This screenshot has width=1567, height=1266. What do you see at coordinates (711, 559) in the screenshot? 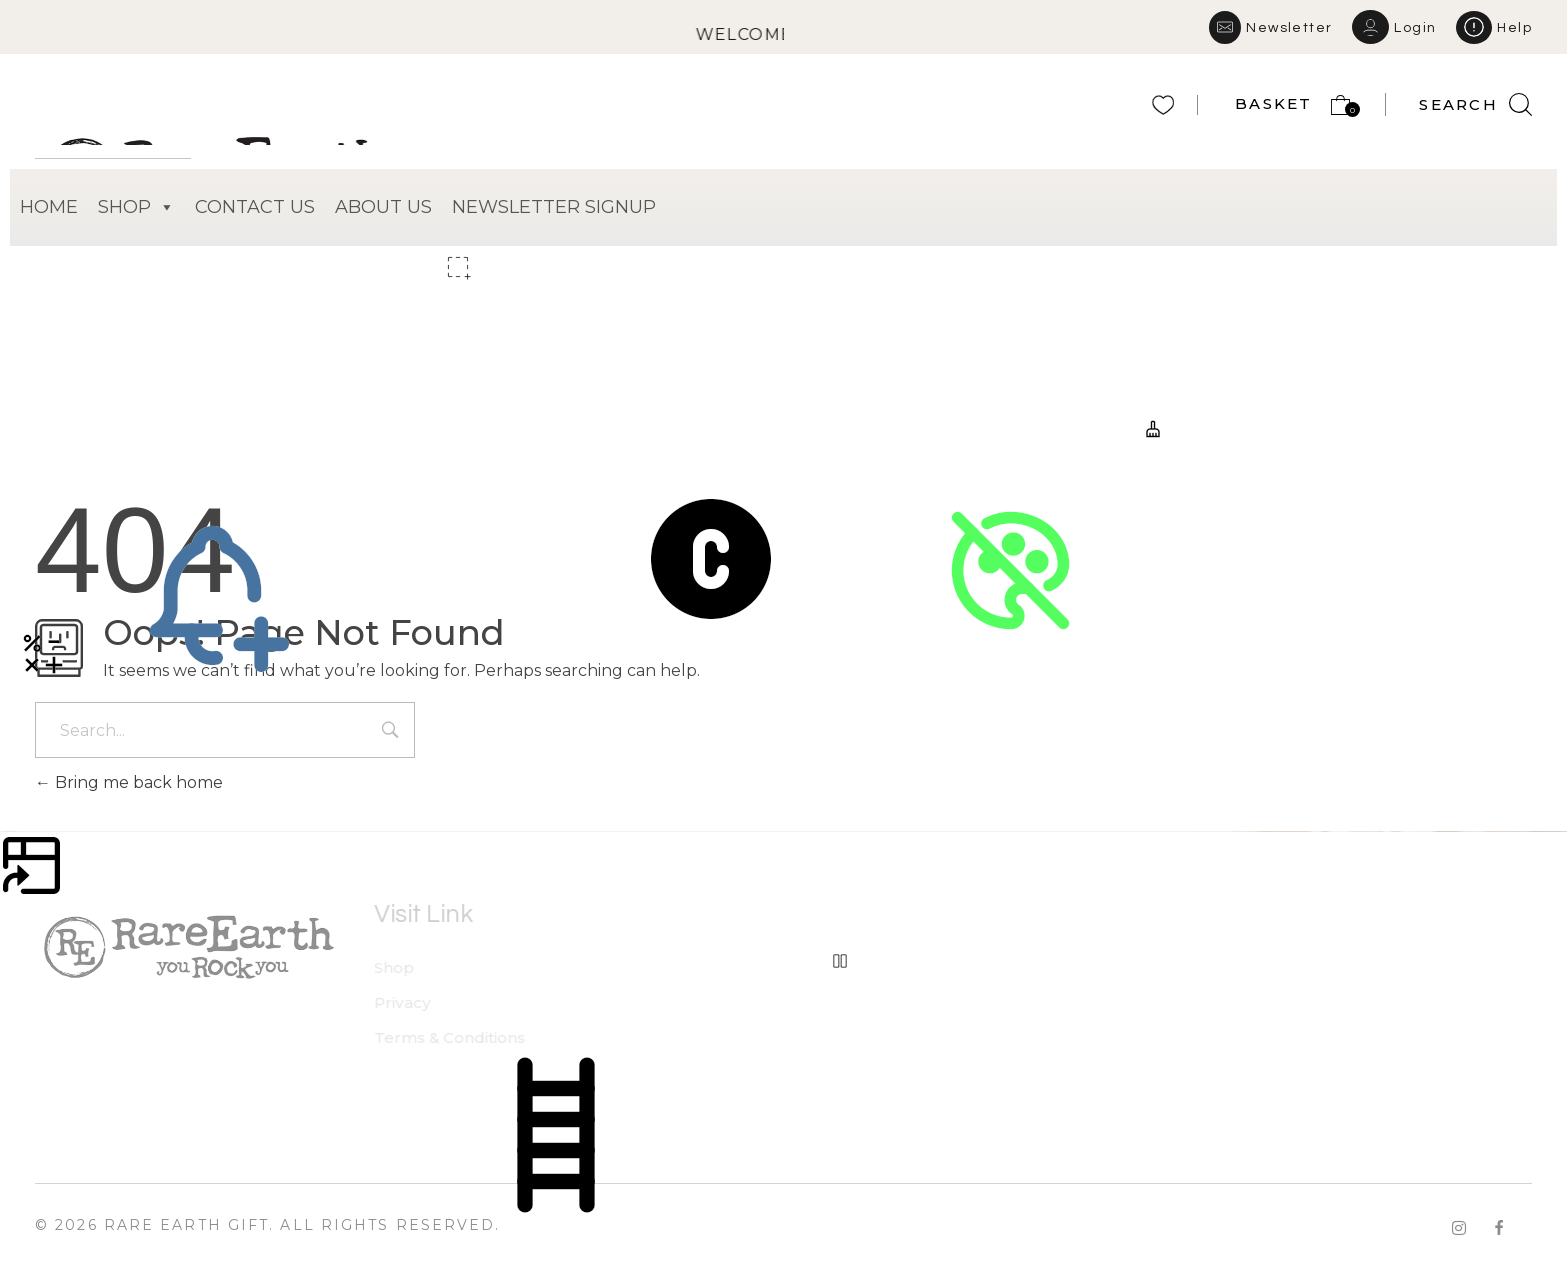
I see `indicates copyright status` at bounding box center [711, 559].